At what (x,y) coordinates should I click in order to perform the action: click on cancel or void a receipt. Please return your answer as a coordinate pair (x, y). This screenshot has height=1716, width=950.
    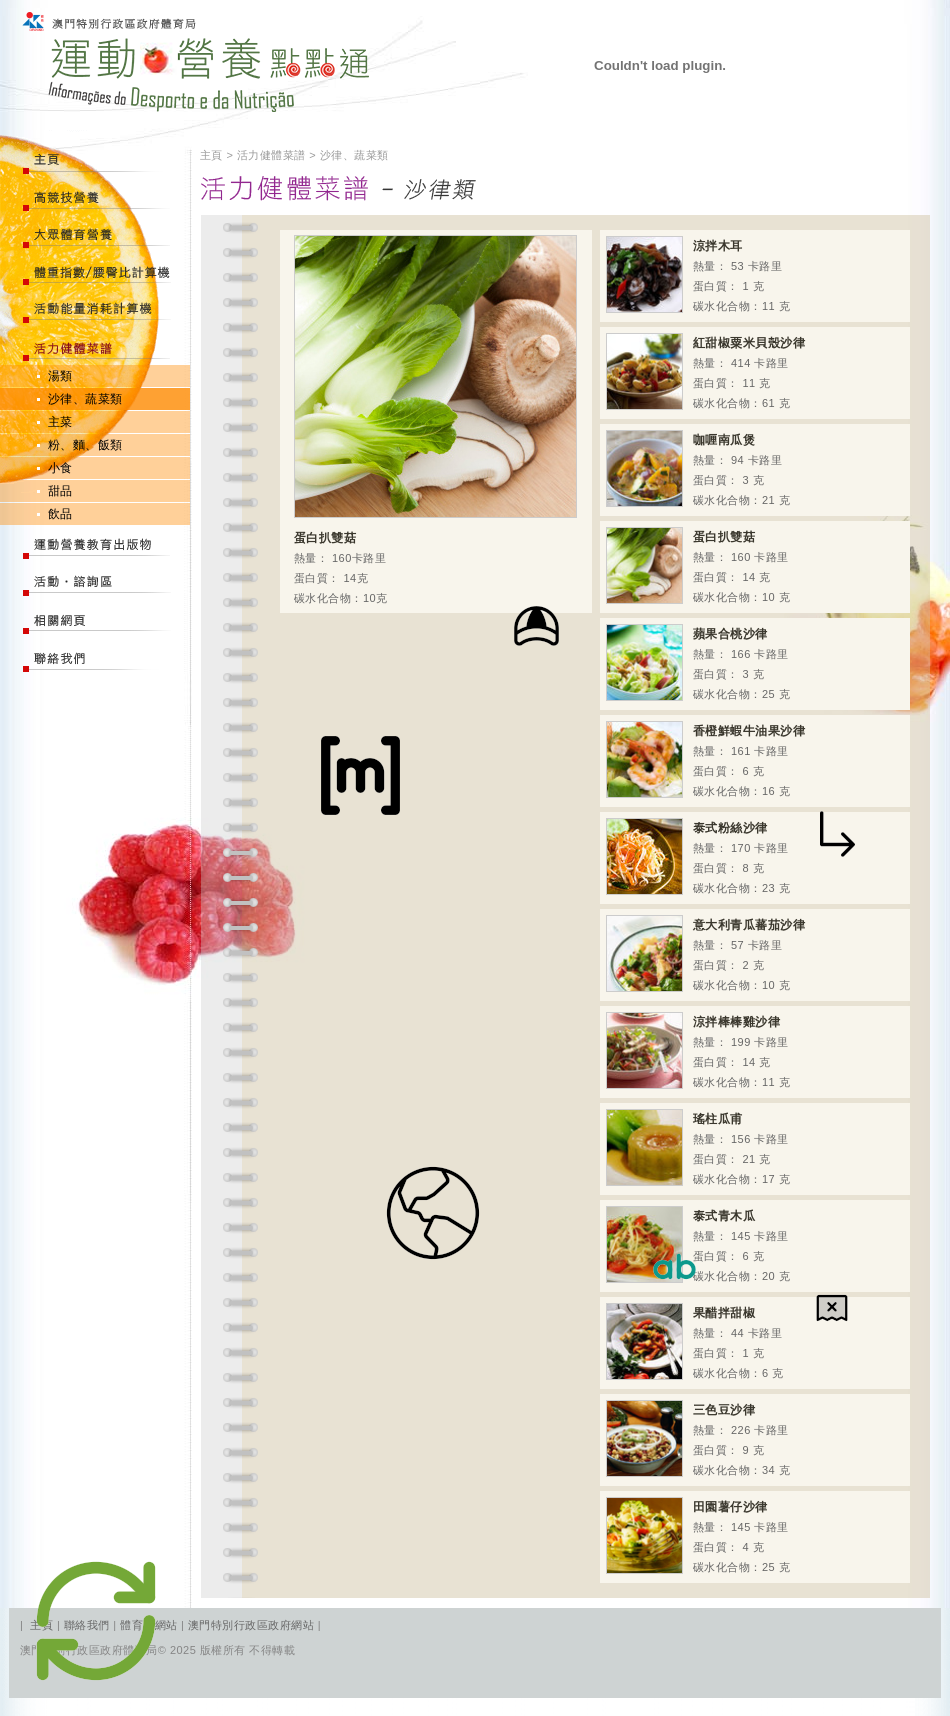
    Looking at the image, I should click on (832, 1308).